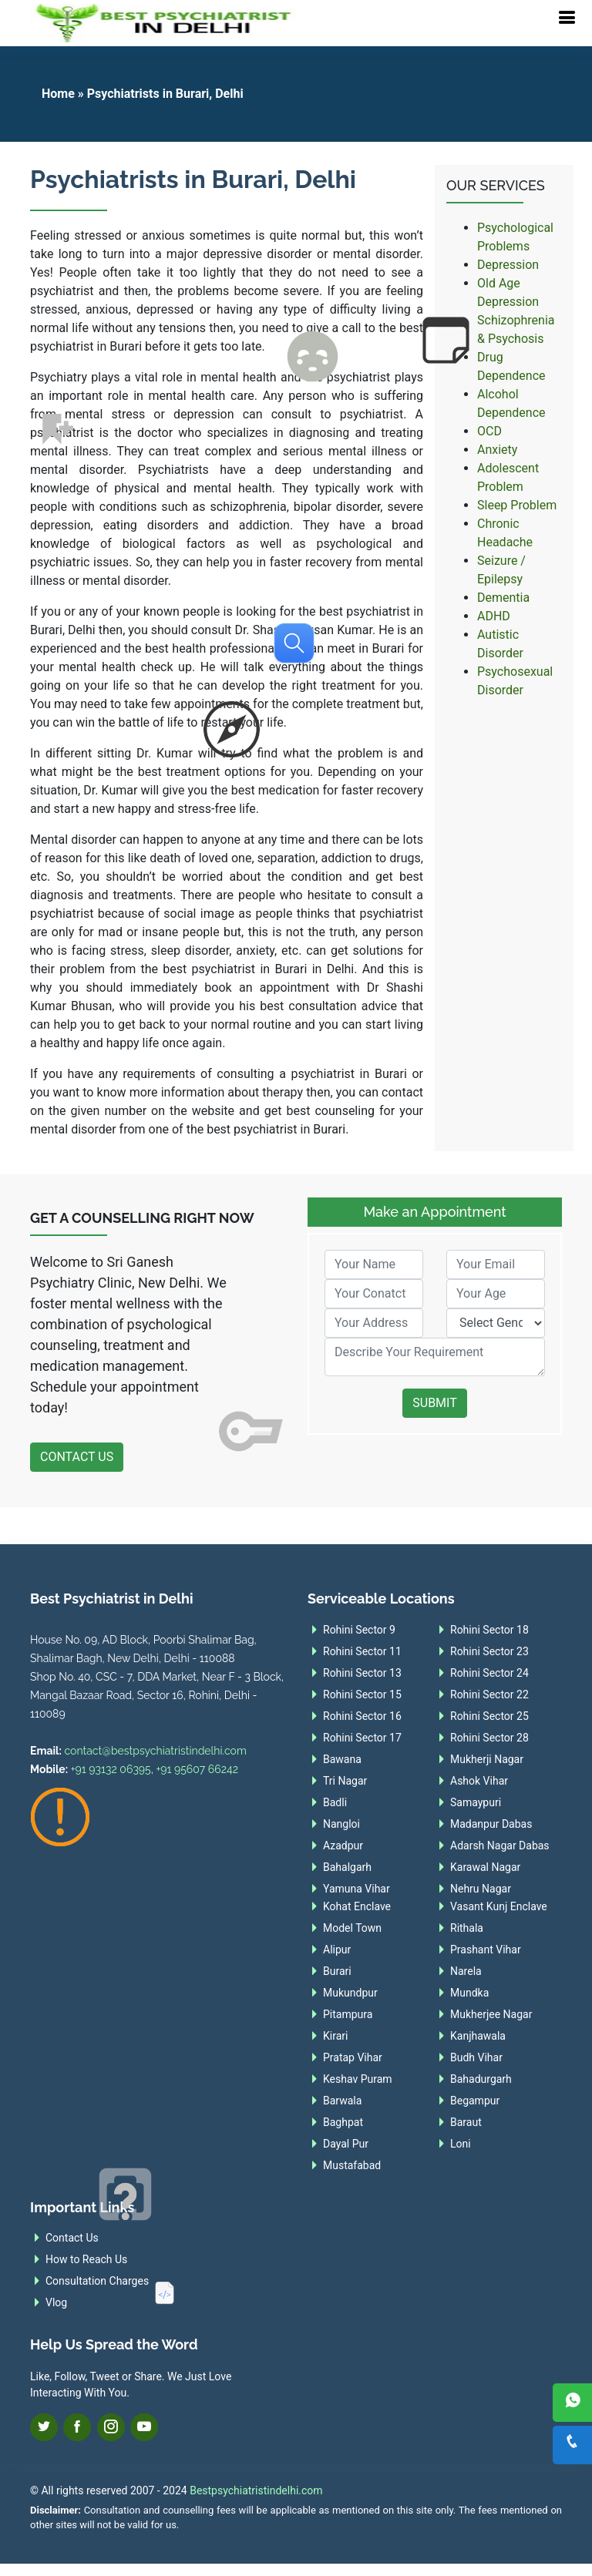  What do you see at coordinates (164, 2292) in the screenshot?
I see `an HTML document or webpage file` at bounding box center [164, 2292].